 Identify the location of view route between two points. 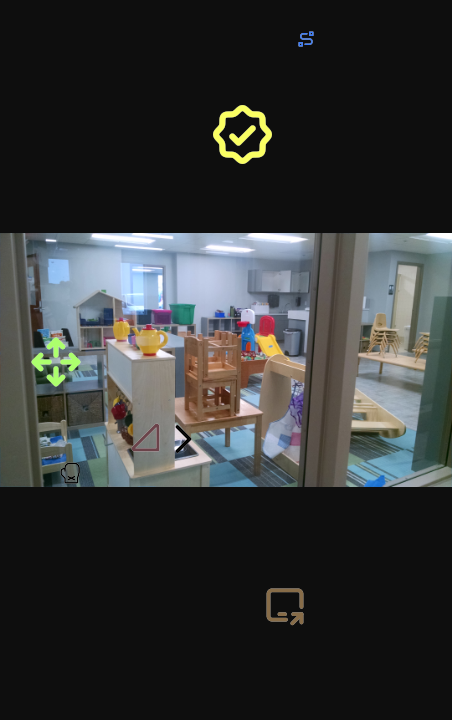
(306, 39).